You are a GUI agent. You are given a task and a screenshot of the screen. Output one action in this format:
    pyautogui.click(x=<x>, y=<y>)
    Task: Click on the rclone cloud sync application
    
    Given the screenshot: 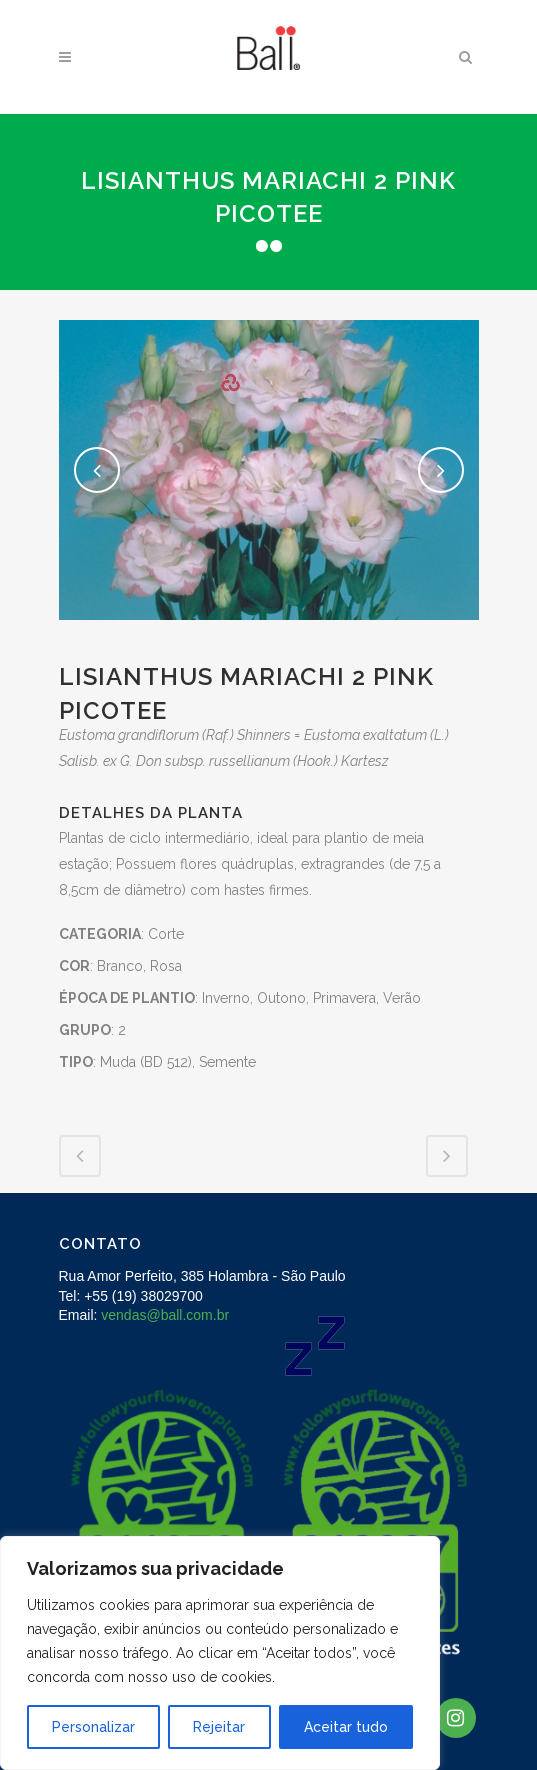 What is the action you would take?
    pyautogui.click(x=230, y=382)
    